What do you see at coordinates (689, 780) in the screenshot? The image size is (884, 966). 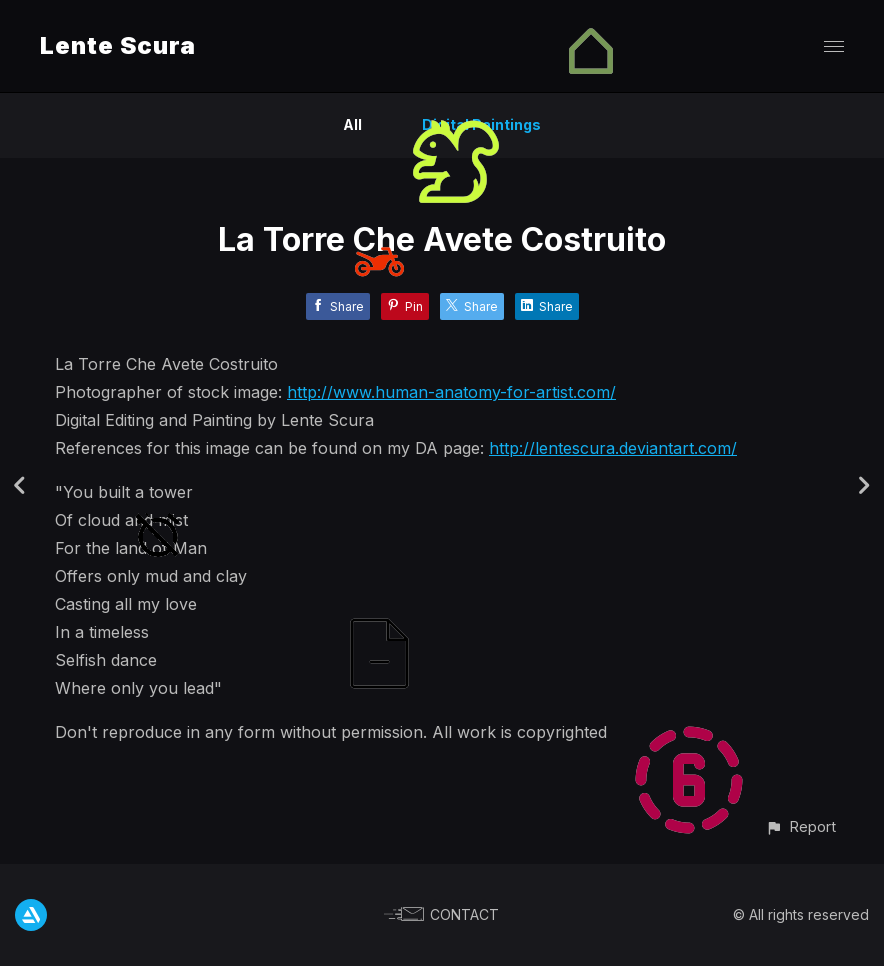 I see `step 6 of a multi-step process` at bounding box center [689, 780].